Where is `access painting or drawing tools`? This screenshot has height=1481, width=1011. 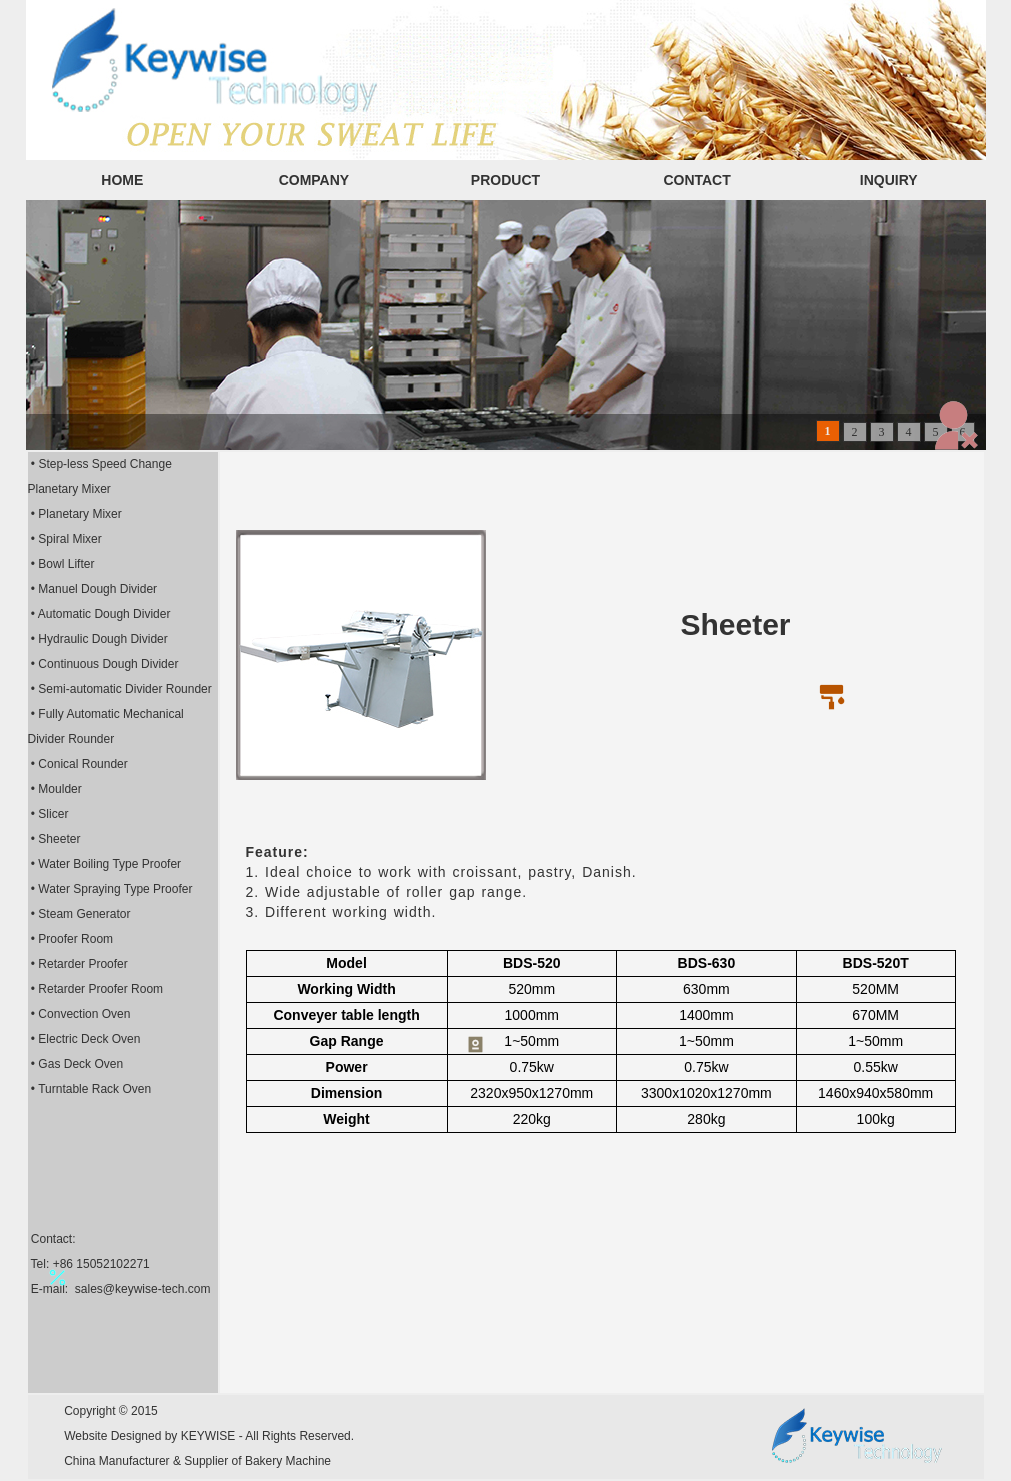 access painting or drawing tools is located at coordinates (831, 696).